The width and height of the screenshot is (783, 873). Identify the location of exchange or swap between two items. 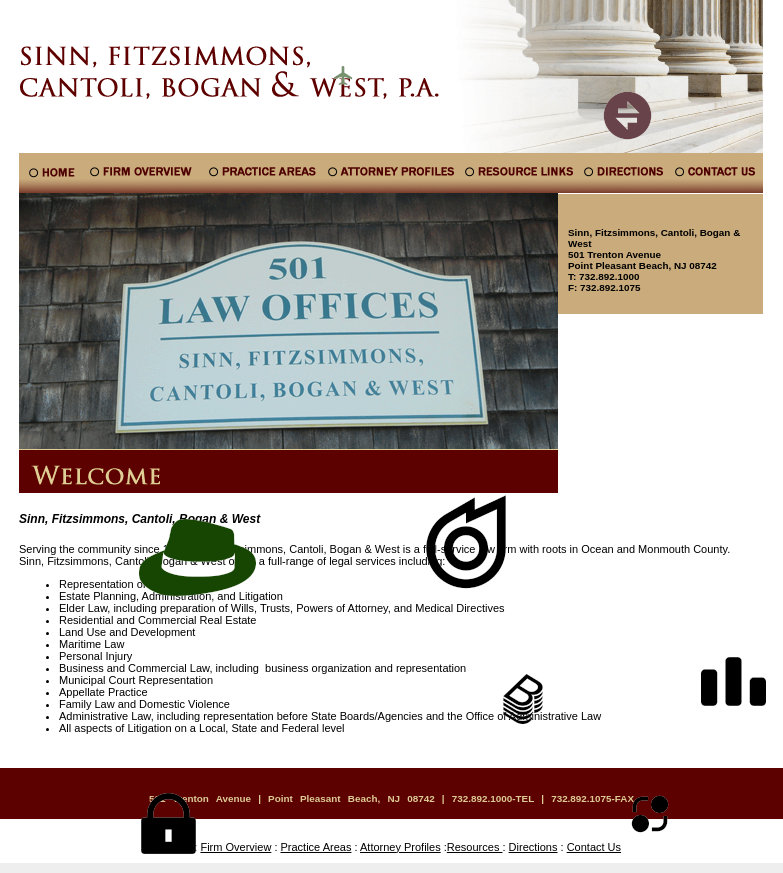
(650, 814).